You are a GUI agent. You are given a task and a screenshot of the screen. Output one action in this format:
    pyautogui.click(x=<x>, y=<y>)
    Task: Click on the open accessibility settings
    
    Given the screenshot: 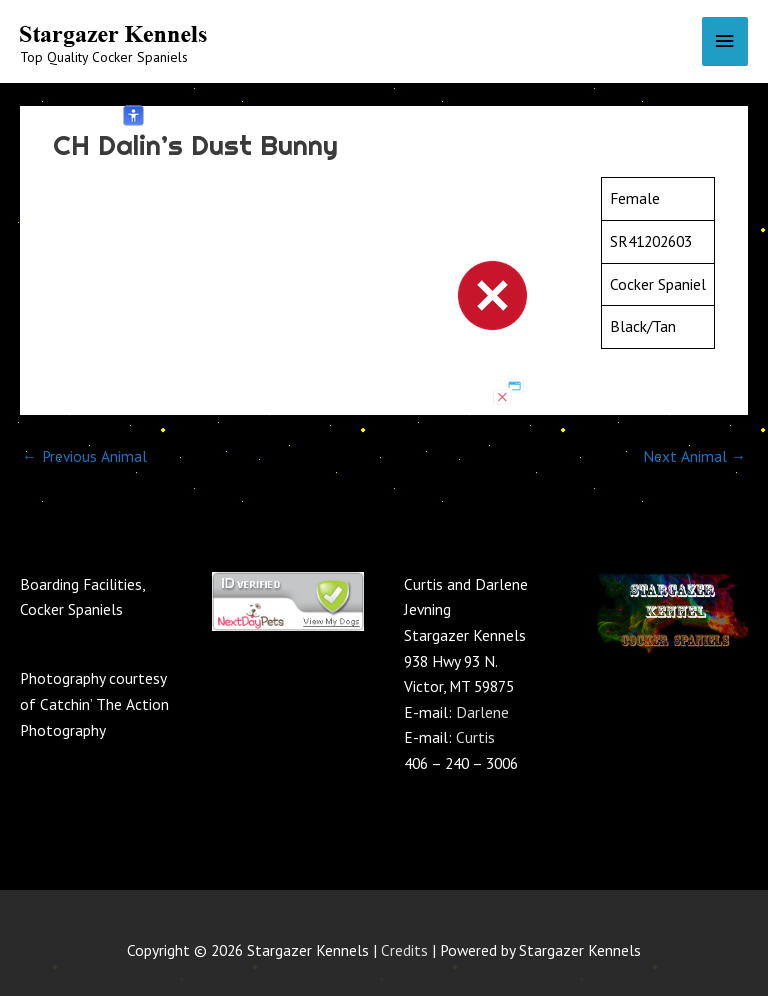 What is the action you would take?
    pyautogui.click(x=133, y=115)
    